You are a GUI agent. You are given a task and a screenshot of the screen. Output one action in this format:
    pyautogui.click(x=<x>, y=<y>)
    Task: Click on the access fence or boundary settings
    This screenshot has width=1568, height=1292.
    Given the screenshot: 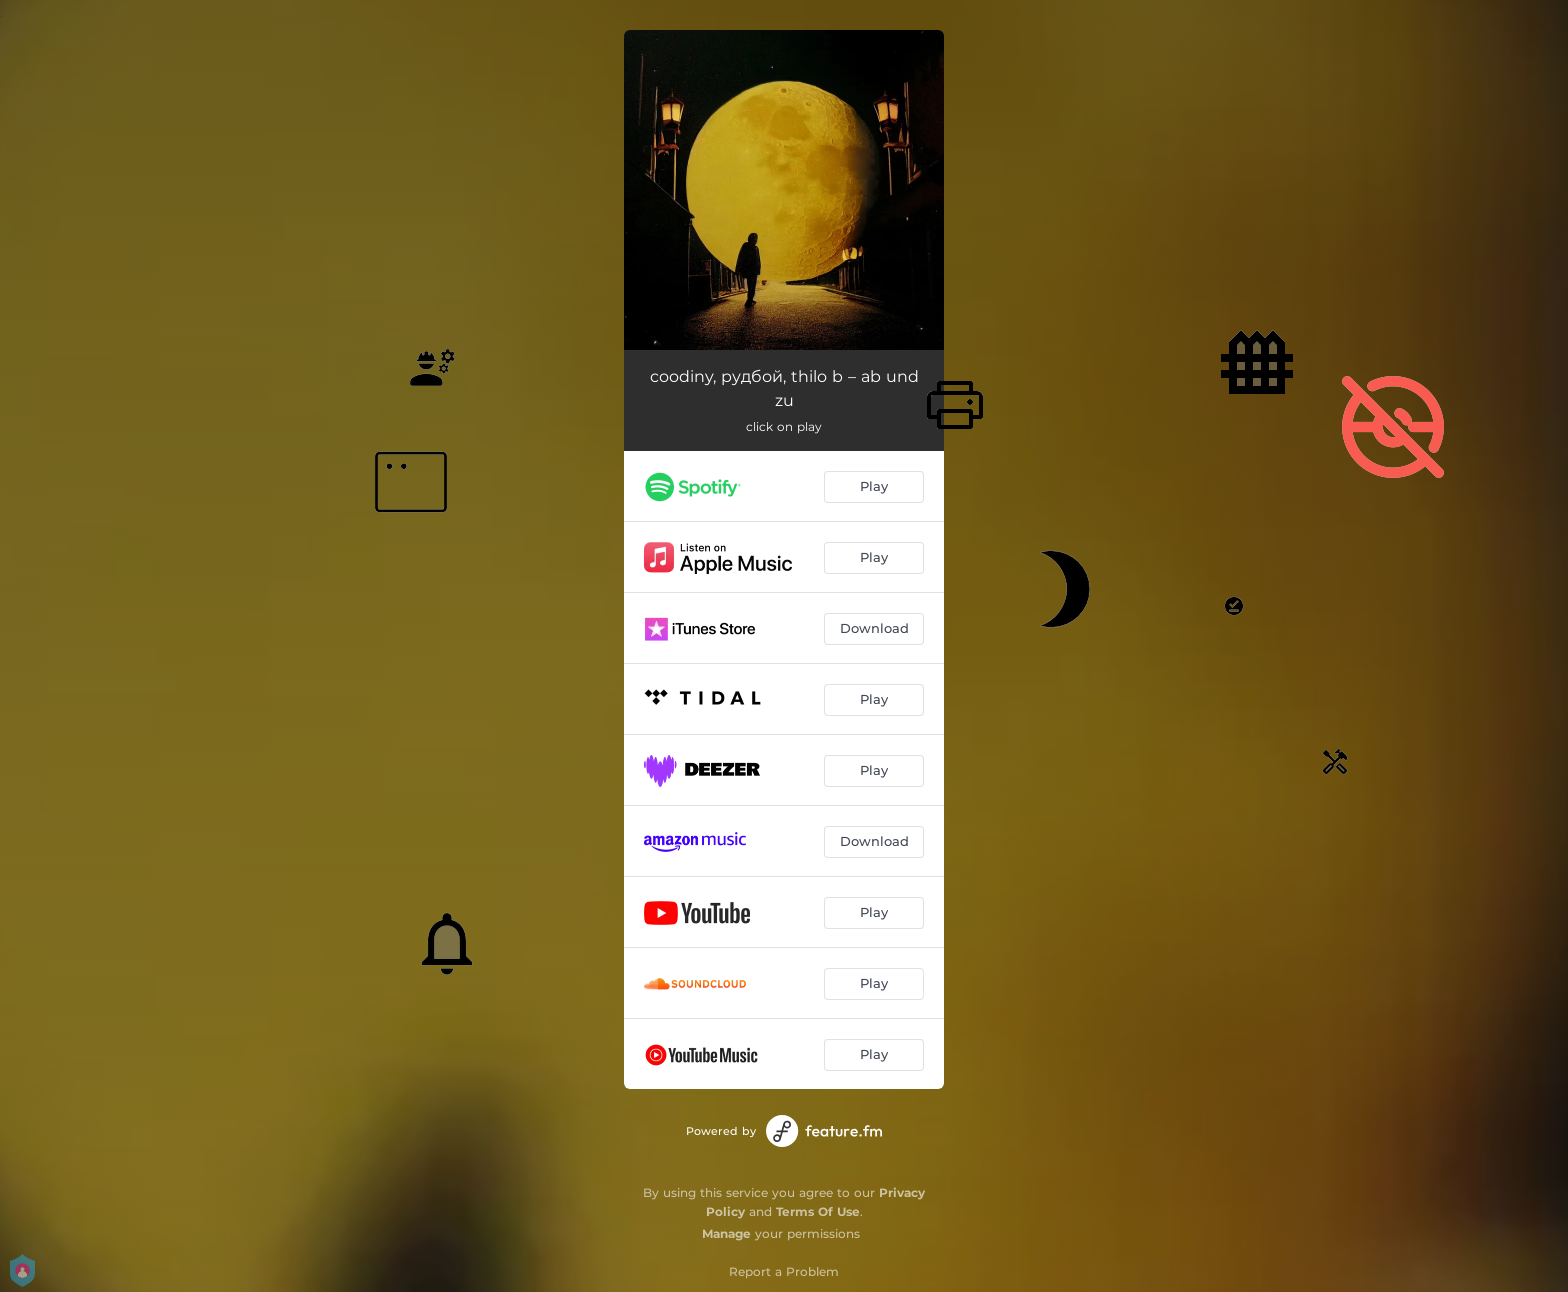 What is the action you would take?
    pyautogui.click(x=1257, y=362)
    